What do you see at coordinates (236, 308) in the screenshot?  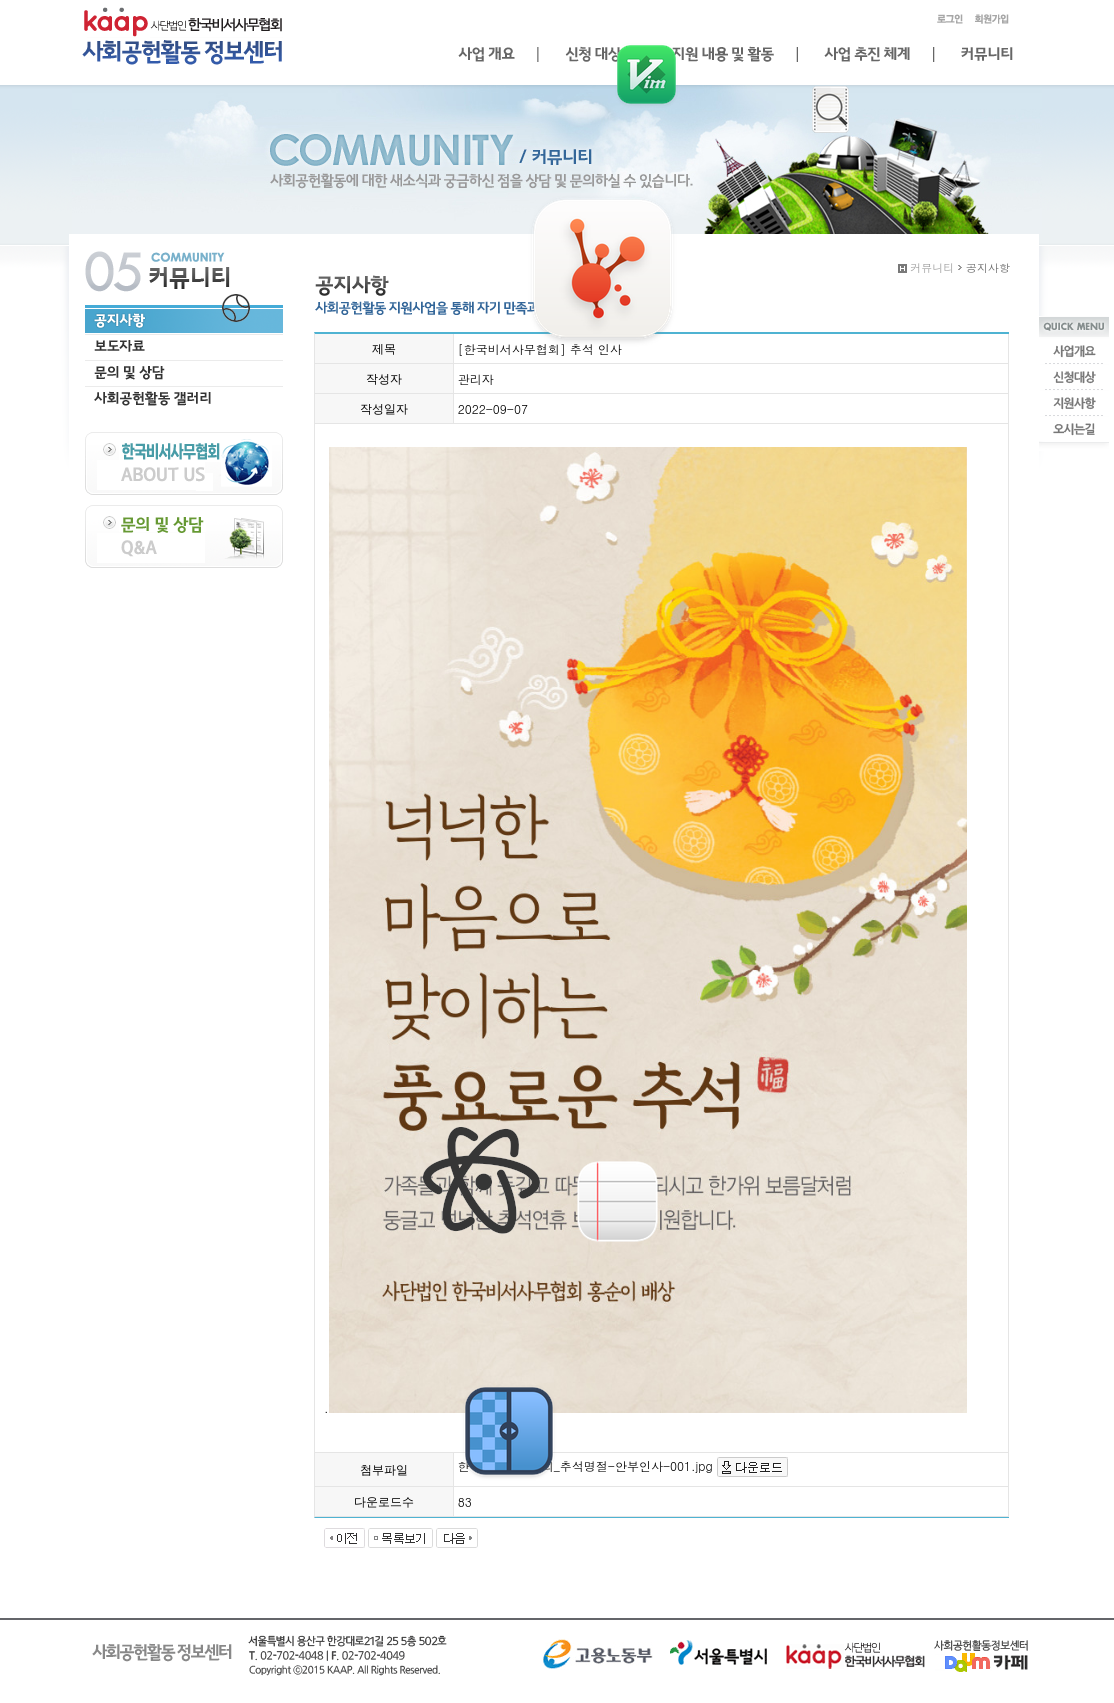 I see `access sports and activities emoji category` at bounding box center [236, 308].